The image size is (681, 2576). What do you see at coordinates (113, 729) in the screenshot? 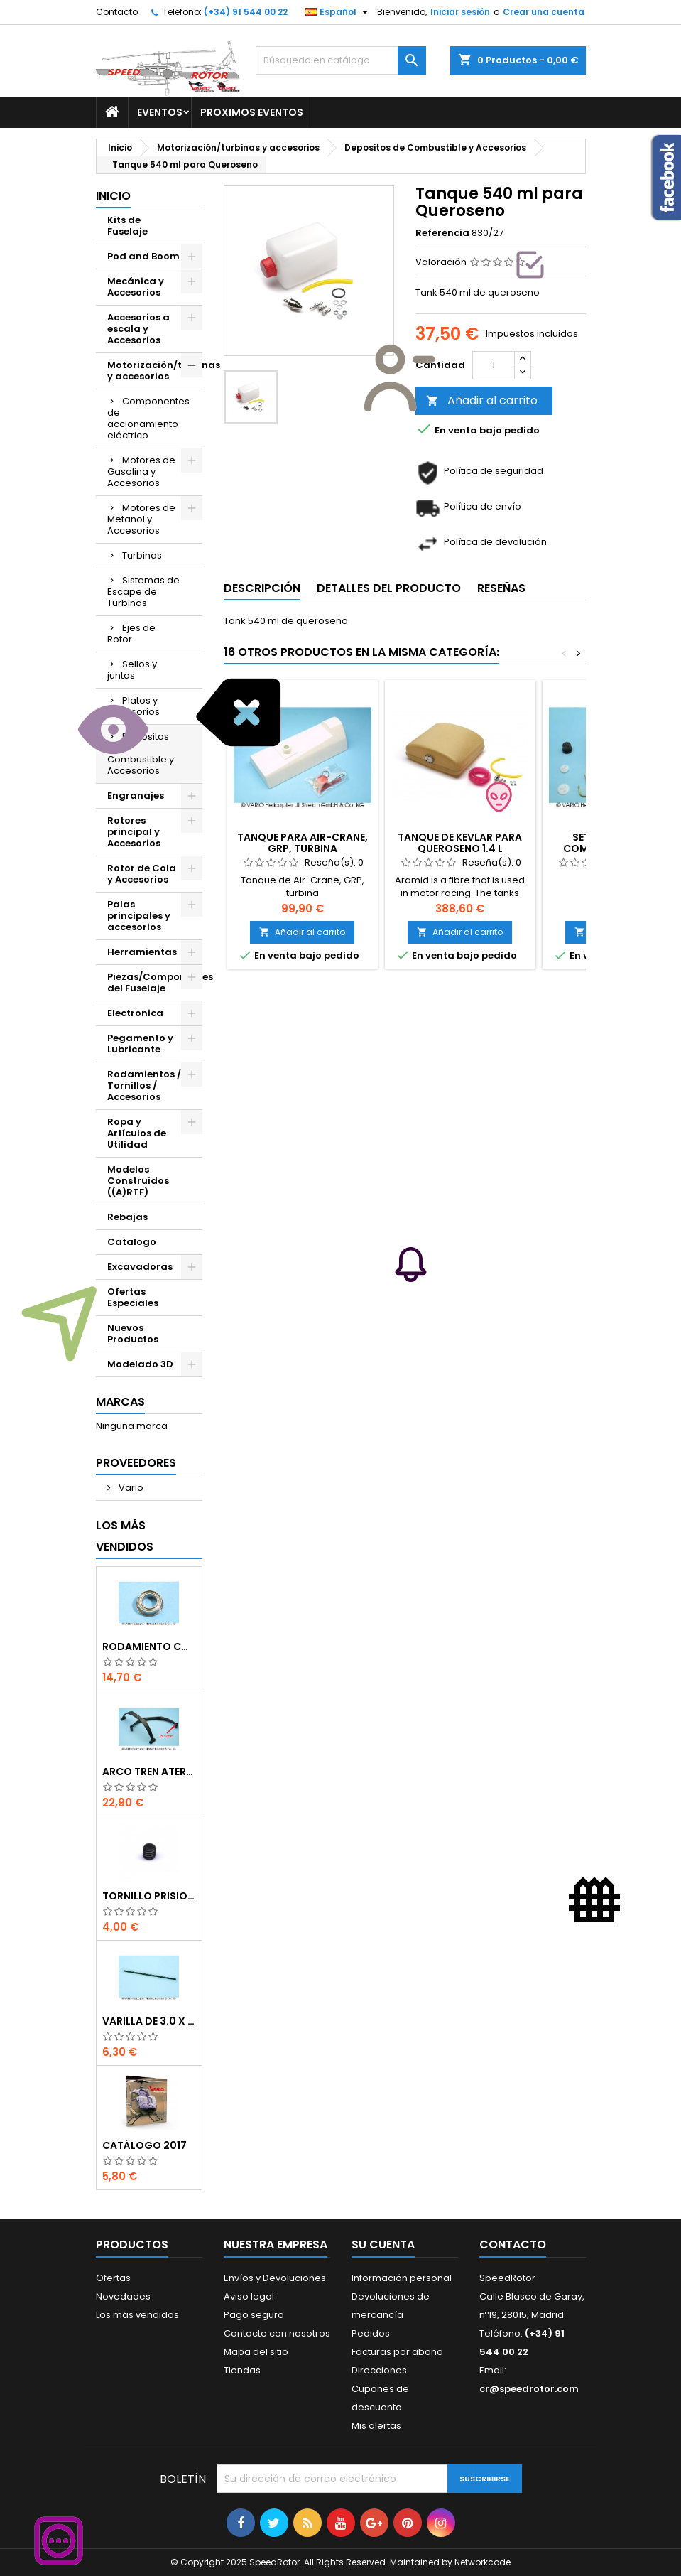
I see `view or preview content` at bounding box center [113, 729].